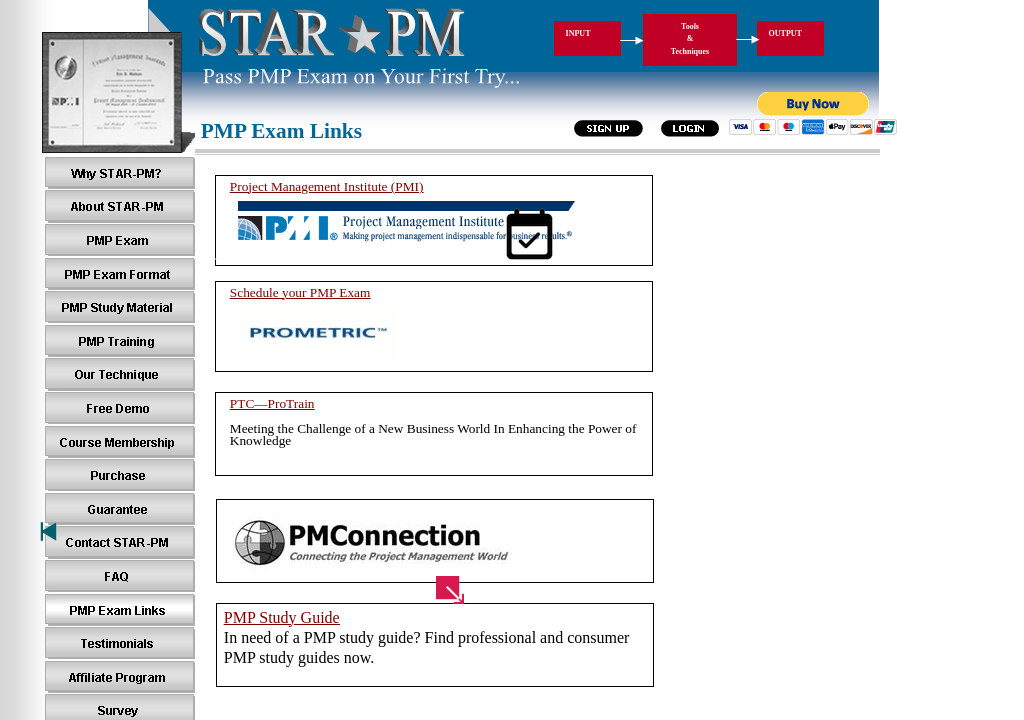 This screenshot has height=720, width=1024. I want to click on skip to previous track, so click(48, 531).